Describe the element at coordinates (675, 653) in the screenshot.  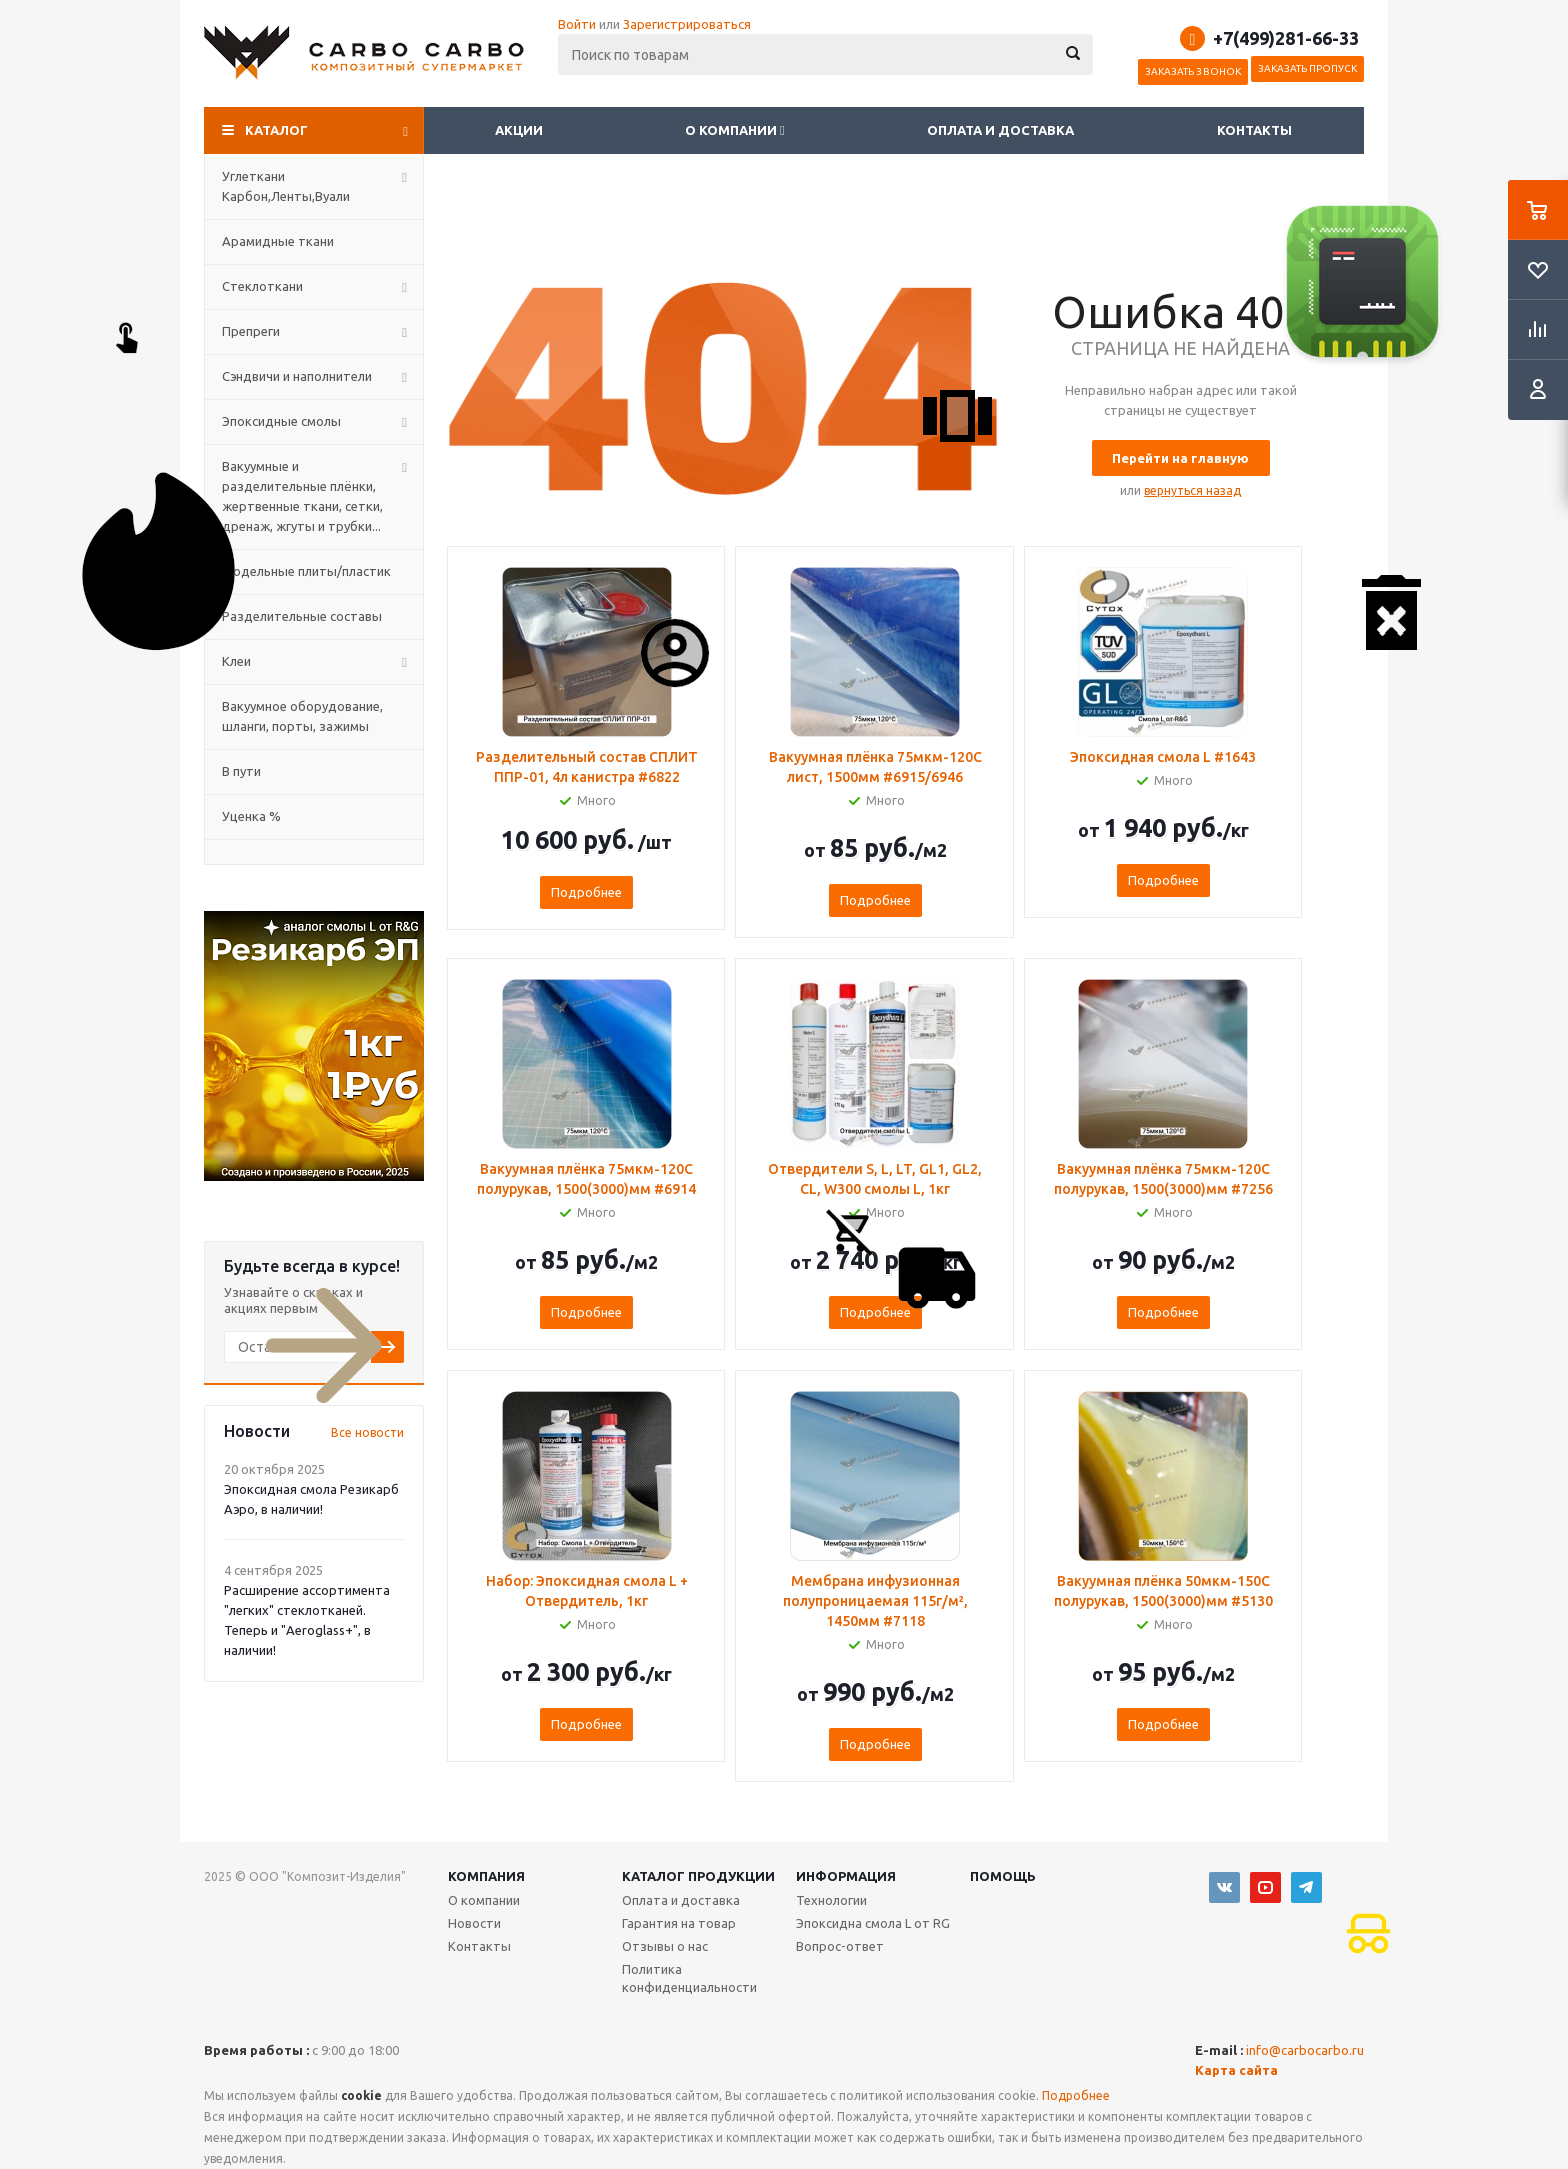
I see `access your account or profile settings` at that location.